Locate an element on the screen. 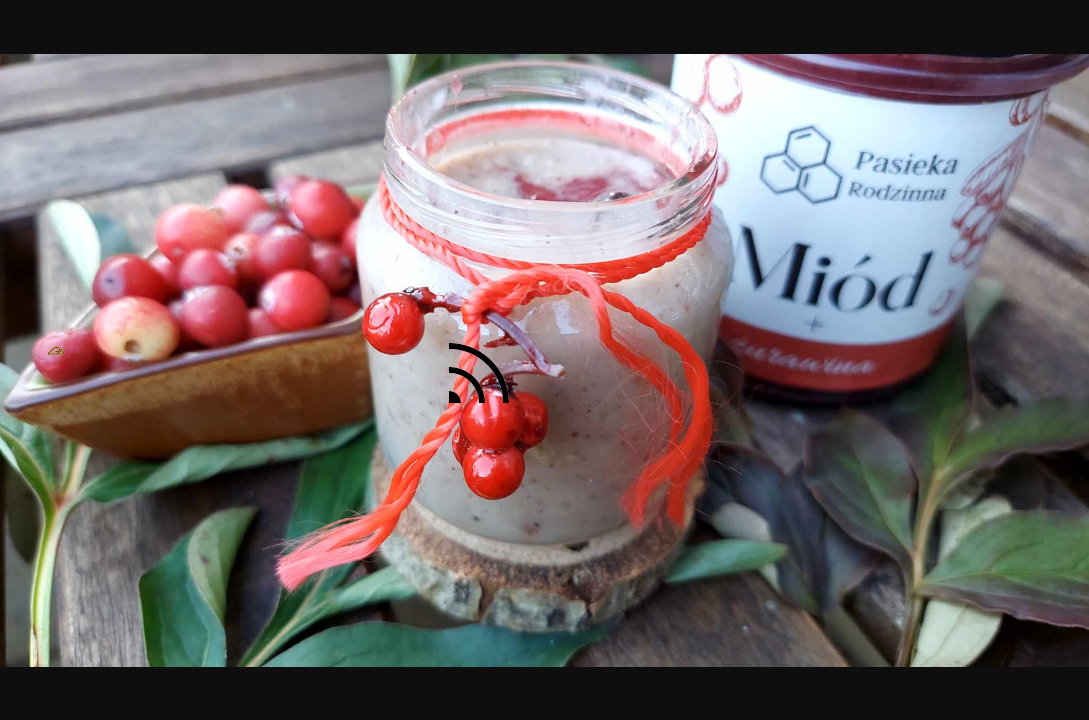 This screenshot has width=1089, height=720. cloudflare services or settings is located at coordinates (56, 351).